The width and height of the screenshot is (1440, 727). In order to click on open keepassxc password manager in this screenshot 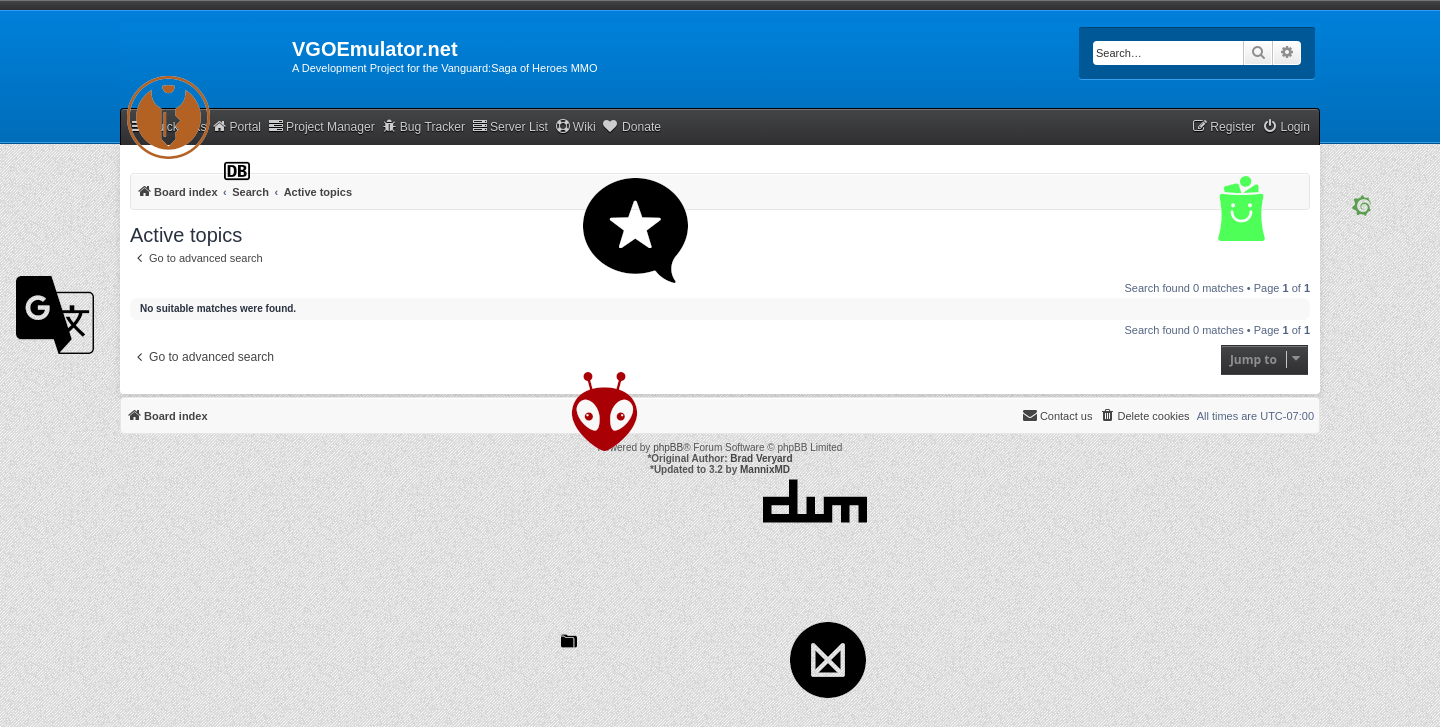, I will do `click(168, 117)`.